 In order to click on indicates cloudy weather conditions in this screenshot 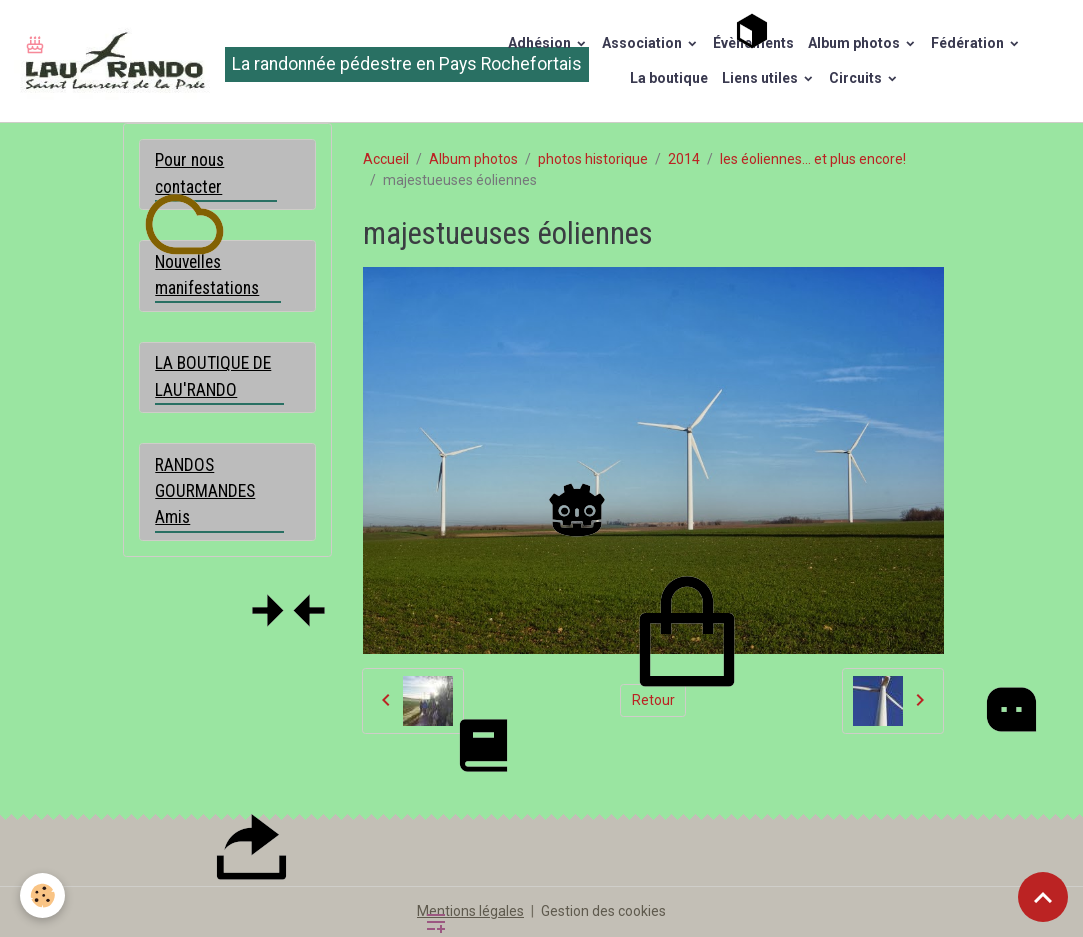, I will do `click(184, 222)`.